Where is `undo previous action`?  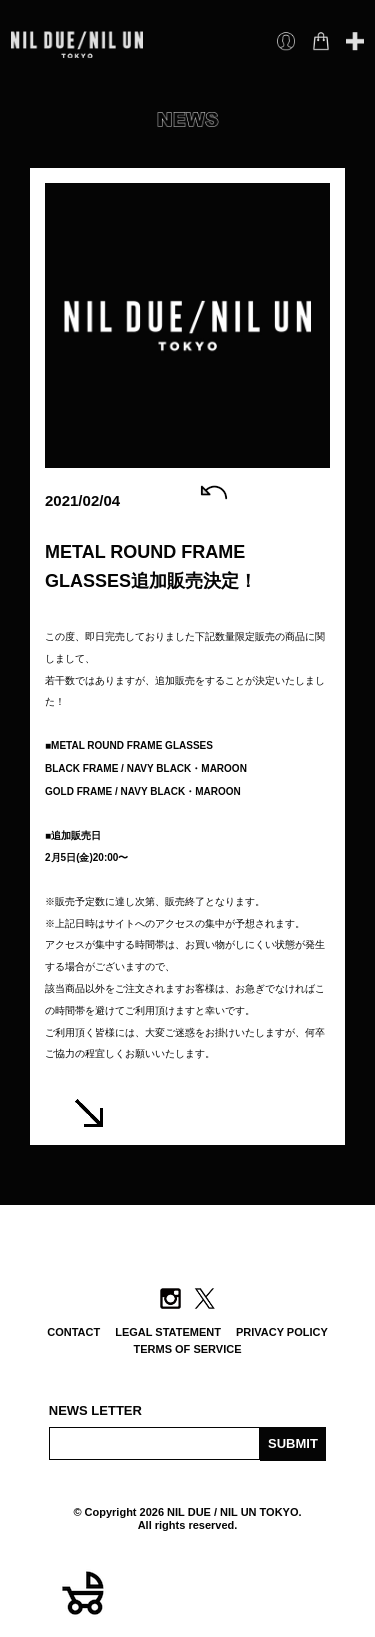
undo previous action is located at coordinates (214, 491).